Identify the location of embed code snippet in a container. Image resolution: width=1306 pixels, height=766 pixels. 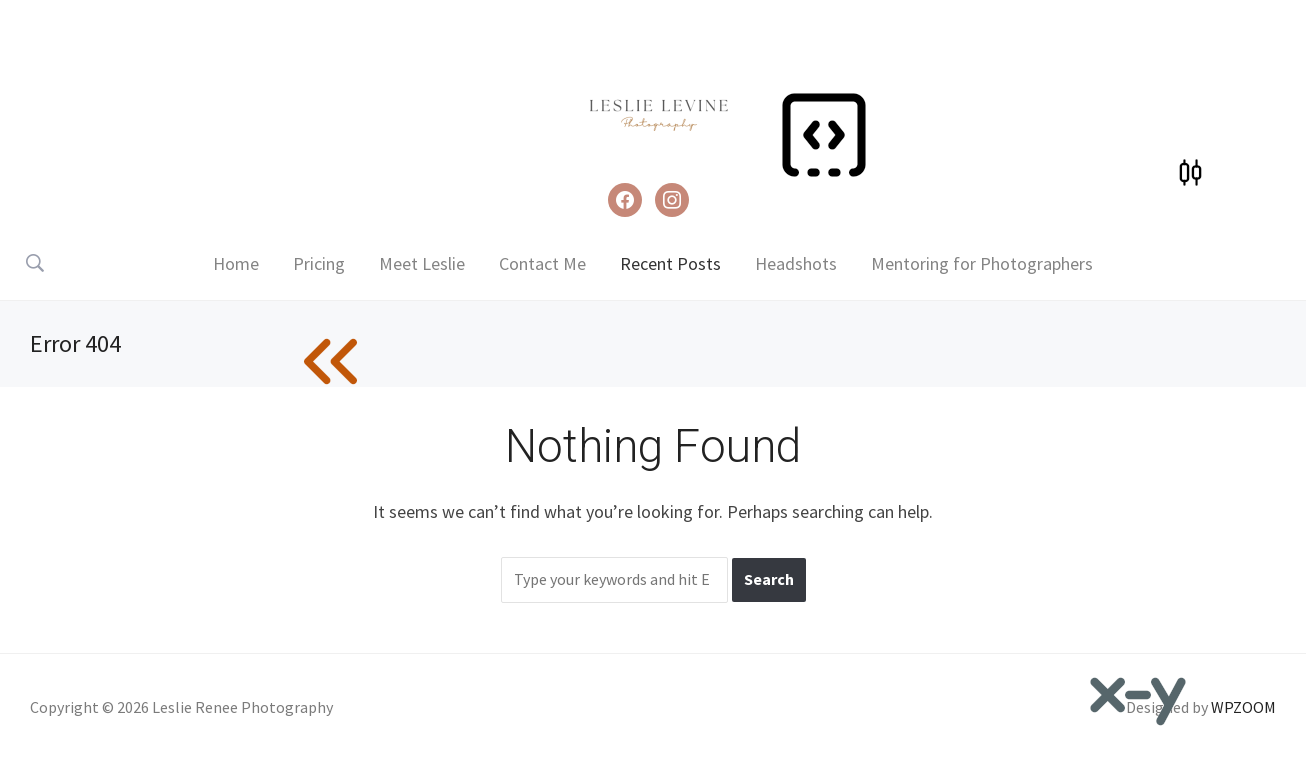
(824, 135).